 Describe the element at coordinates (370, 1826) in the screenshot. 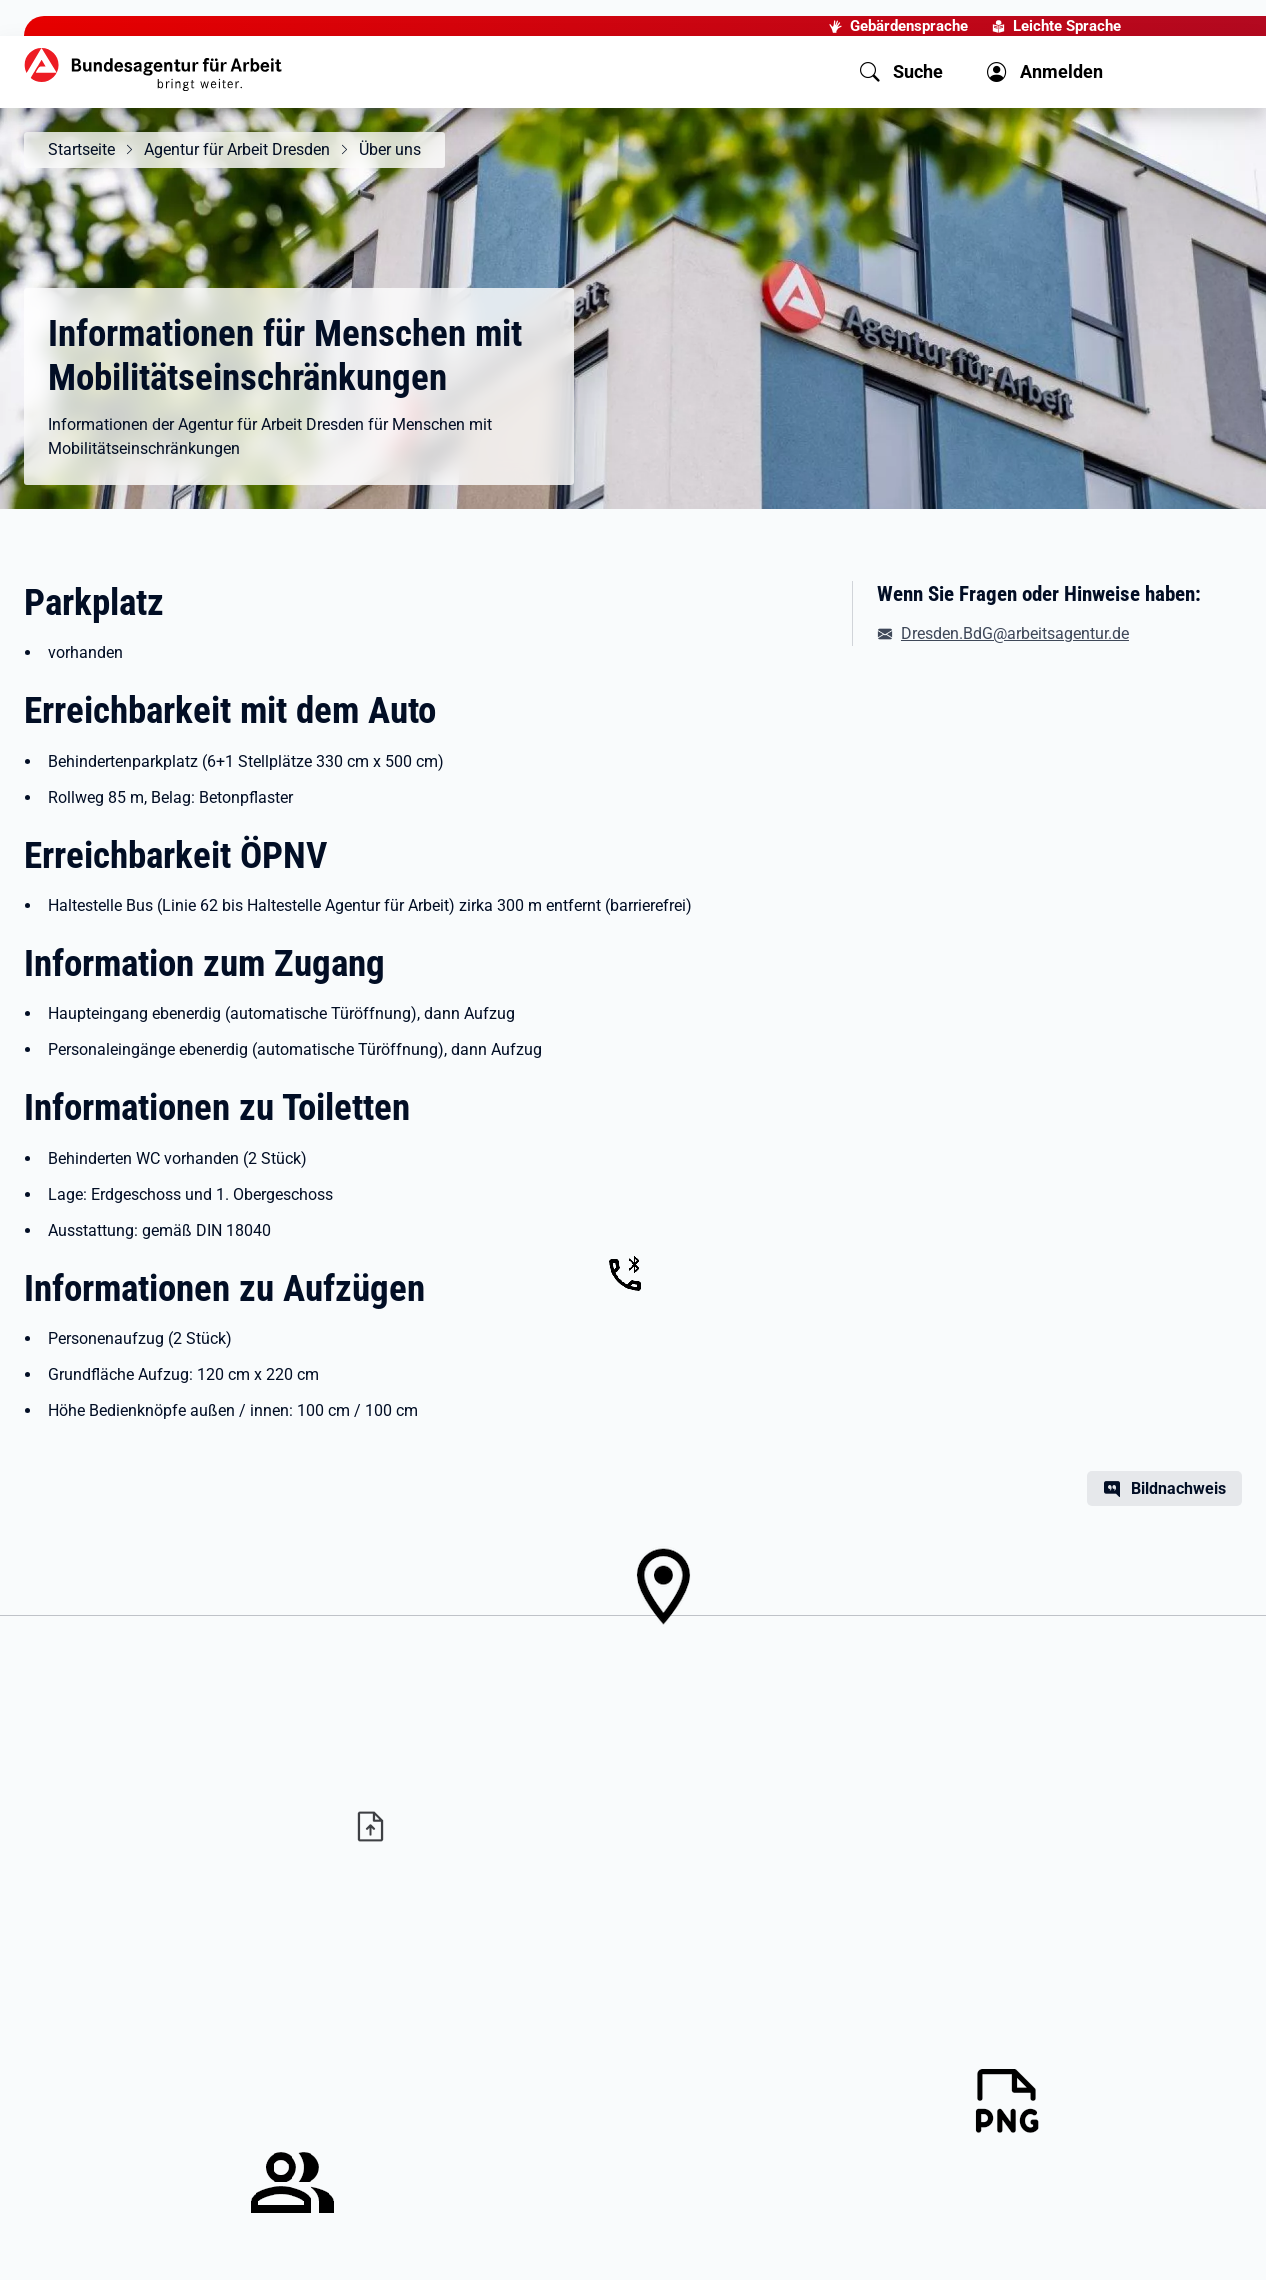

I see `upload a file` at that location.